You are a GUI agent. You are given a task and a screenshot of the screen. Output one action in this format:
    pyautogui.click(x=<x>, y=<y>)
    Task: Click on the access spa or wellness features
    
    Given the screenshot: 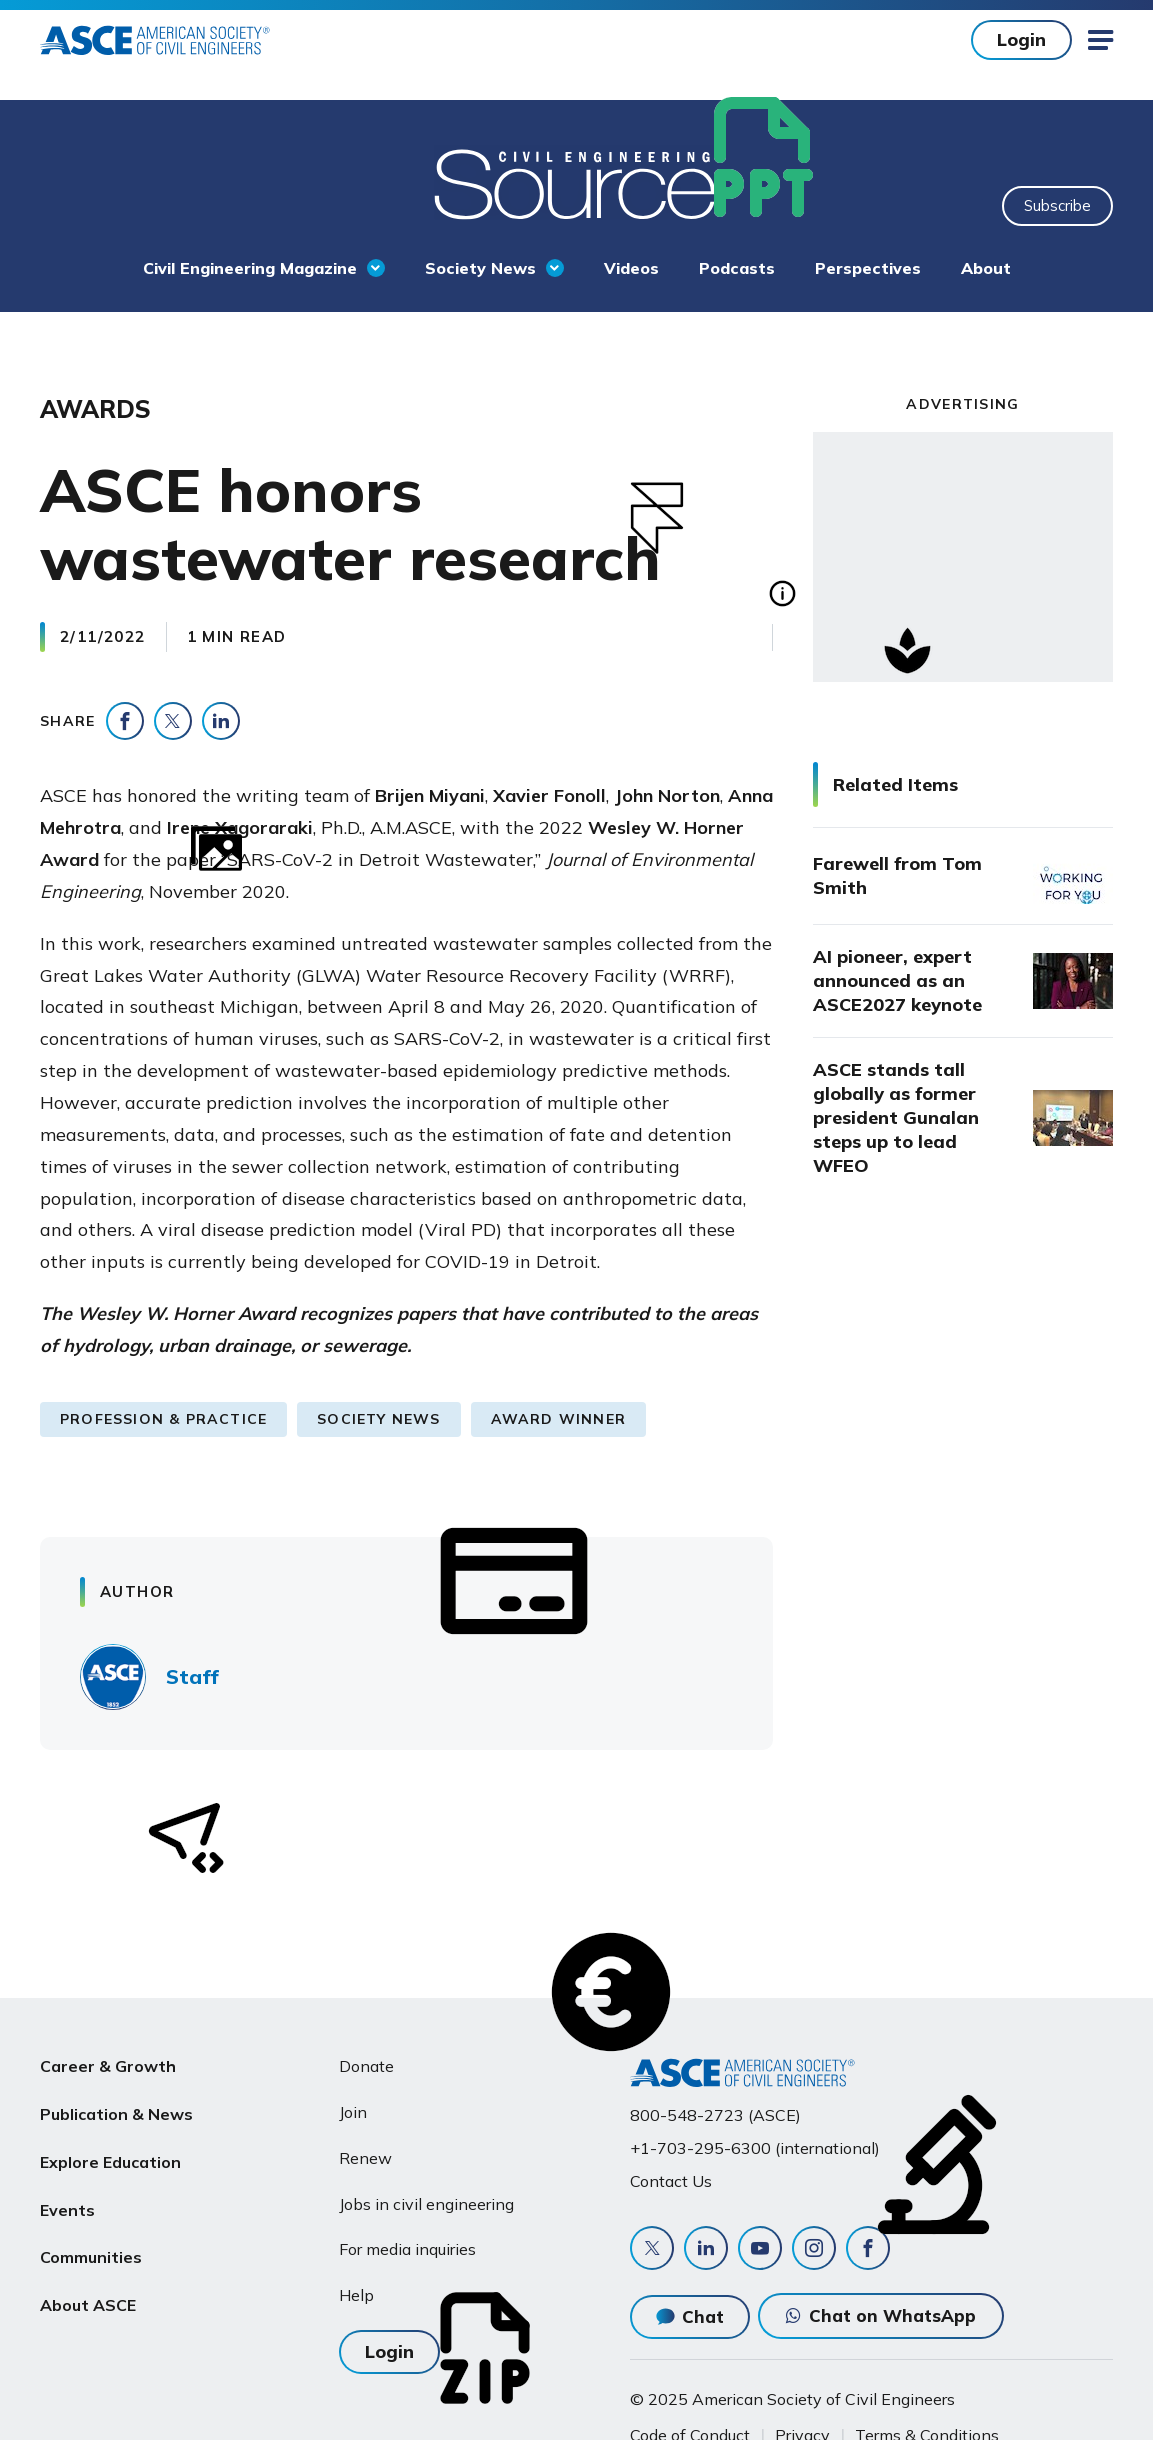 What is the action you would take?
    pyautogui.click(x=907, y=650)
    